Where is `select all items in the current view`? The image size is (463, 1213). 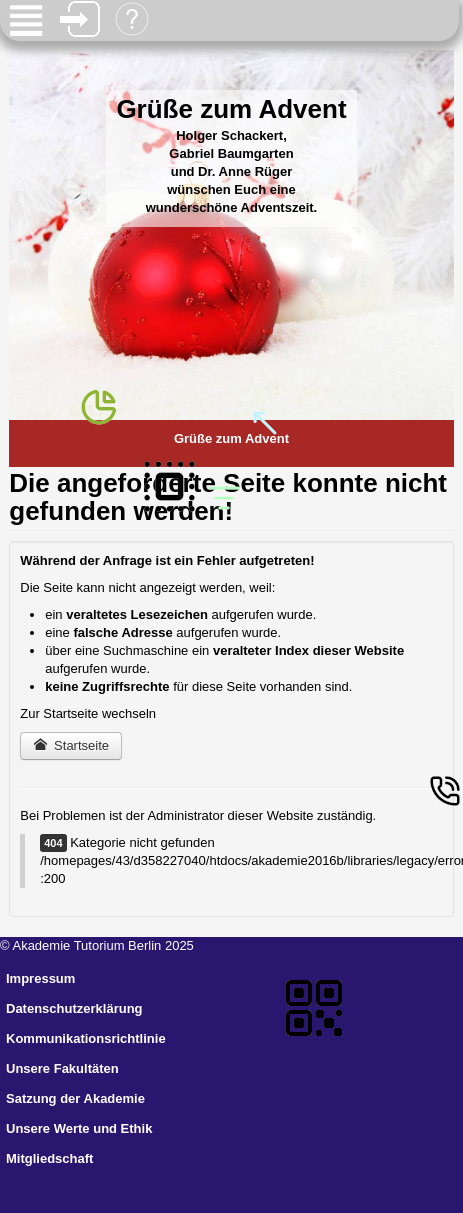 select all items in the current view is located at coordinates (169, 486).